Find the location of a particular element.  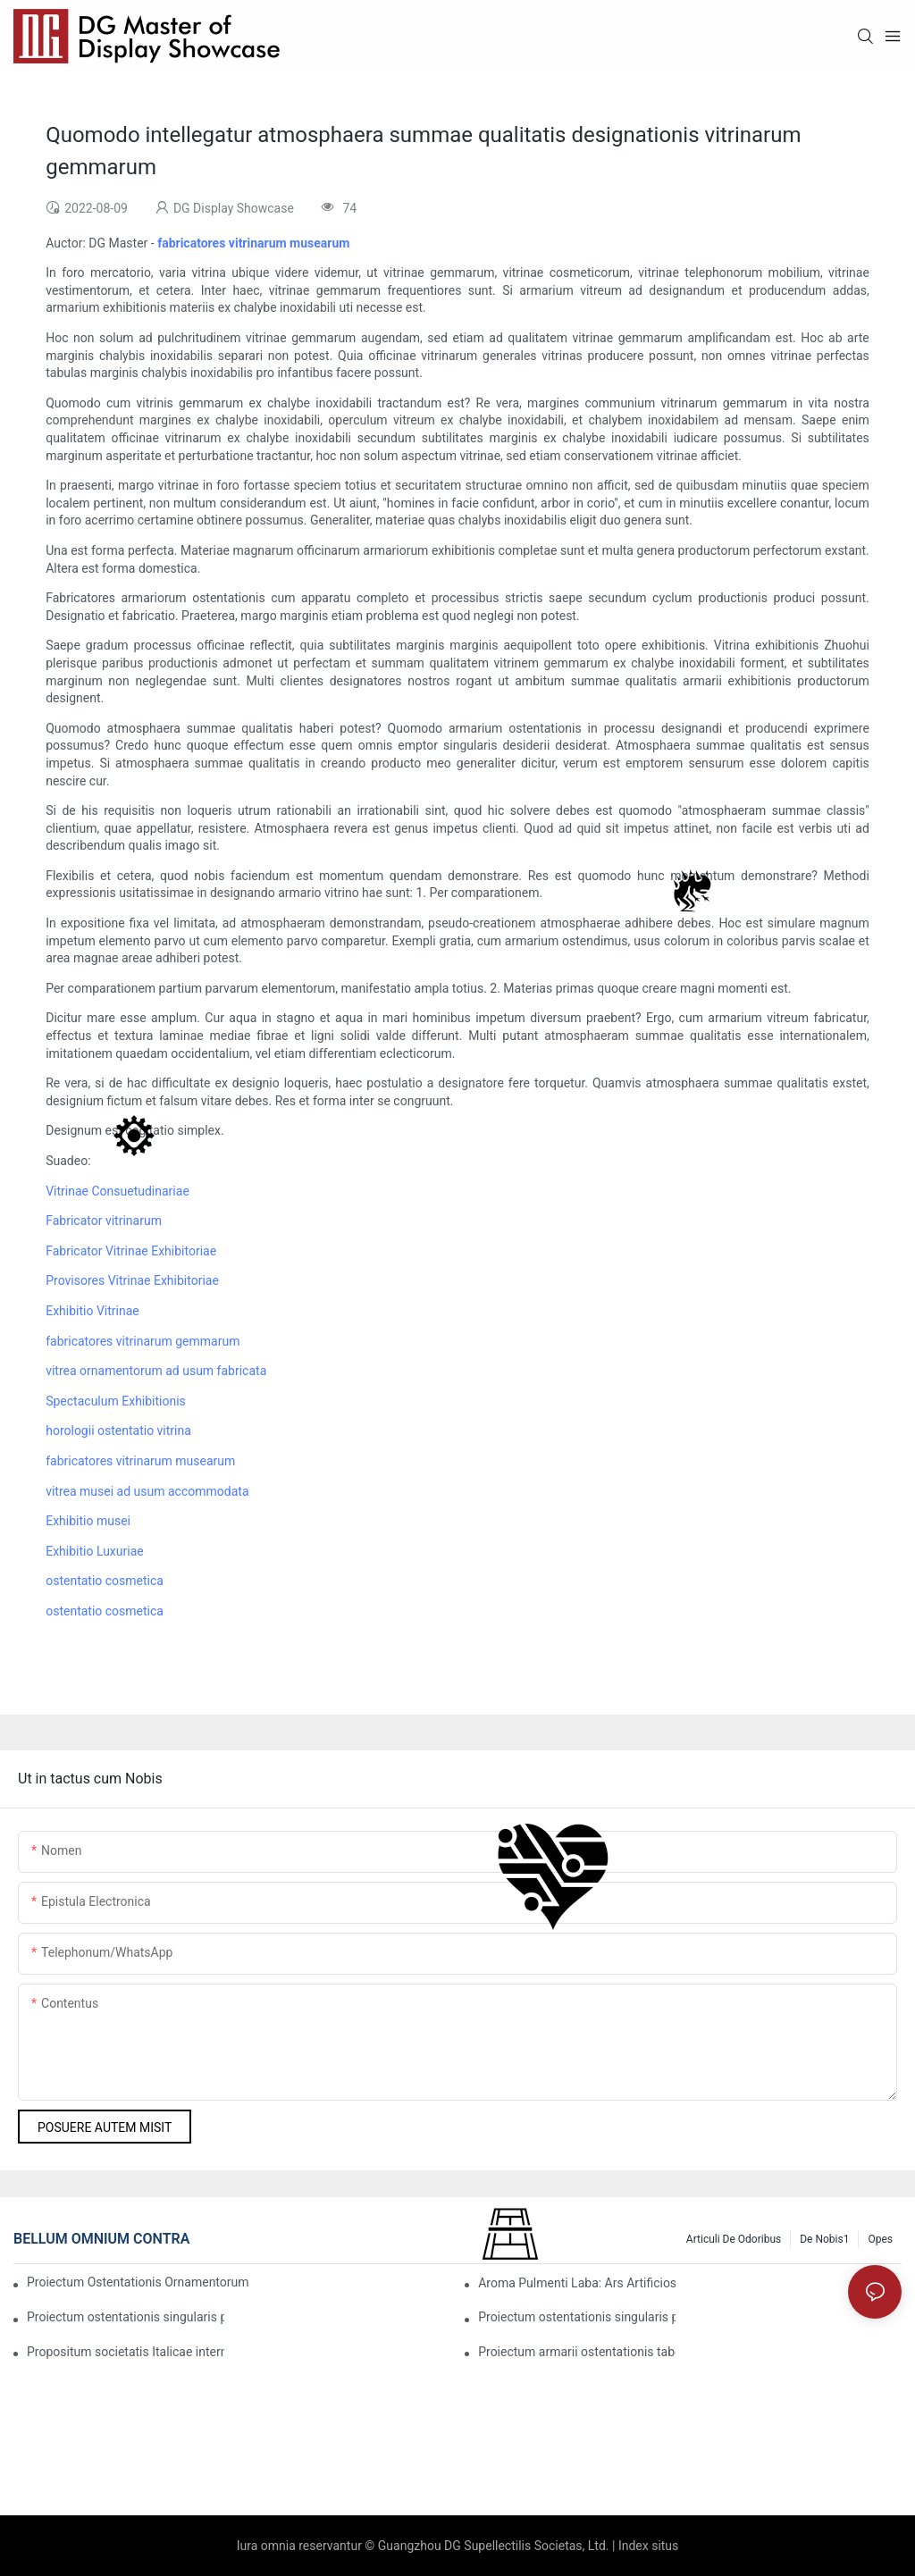

view tennis court availability is located at coordinates (510, 2232).